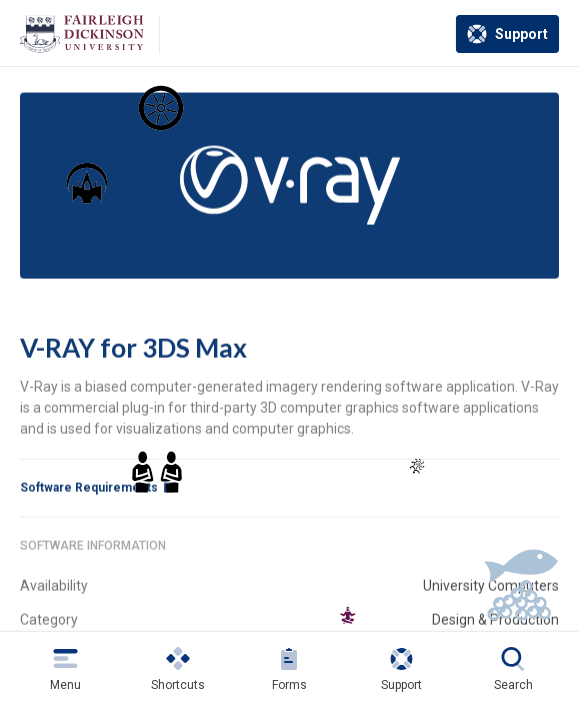 This screenshot has width=579, height=720. I want to click on activate forward shield or barrier, so click(87, 183).